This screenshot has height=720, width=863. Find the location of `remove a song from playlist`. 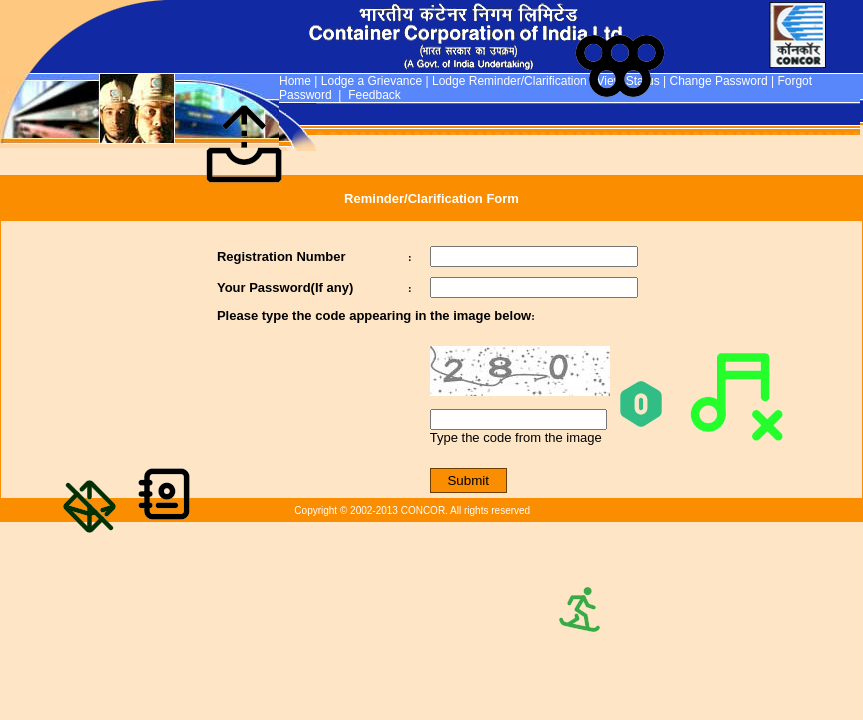

remove a song from playlist is located at coordinates (734, 392).